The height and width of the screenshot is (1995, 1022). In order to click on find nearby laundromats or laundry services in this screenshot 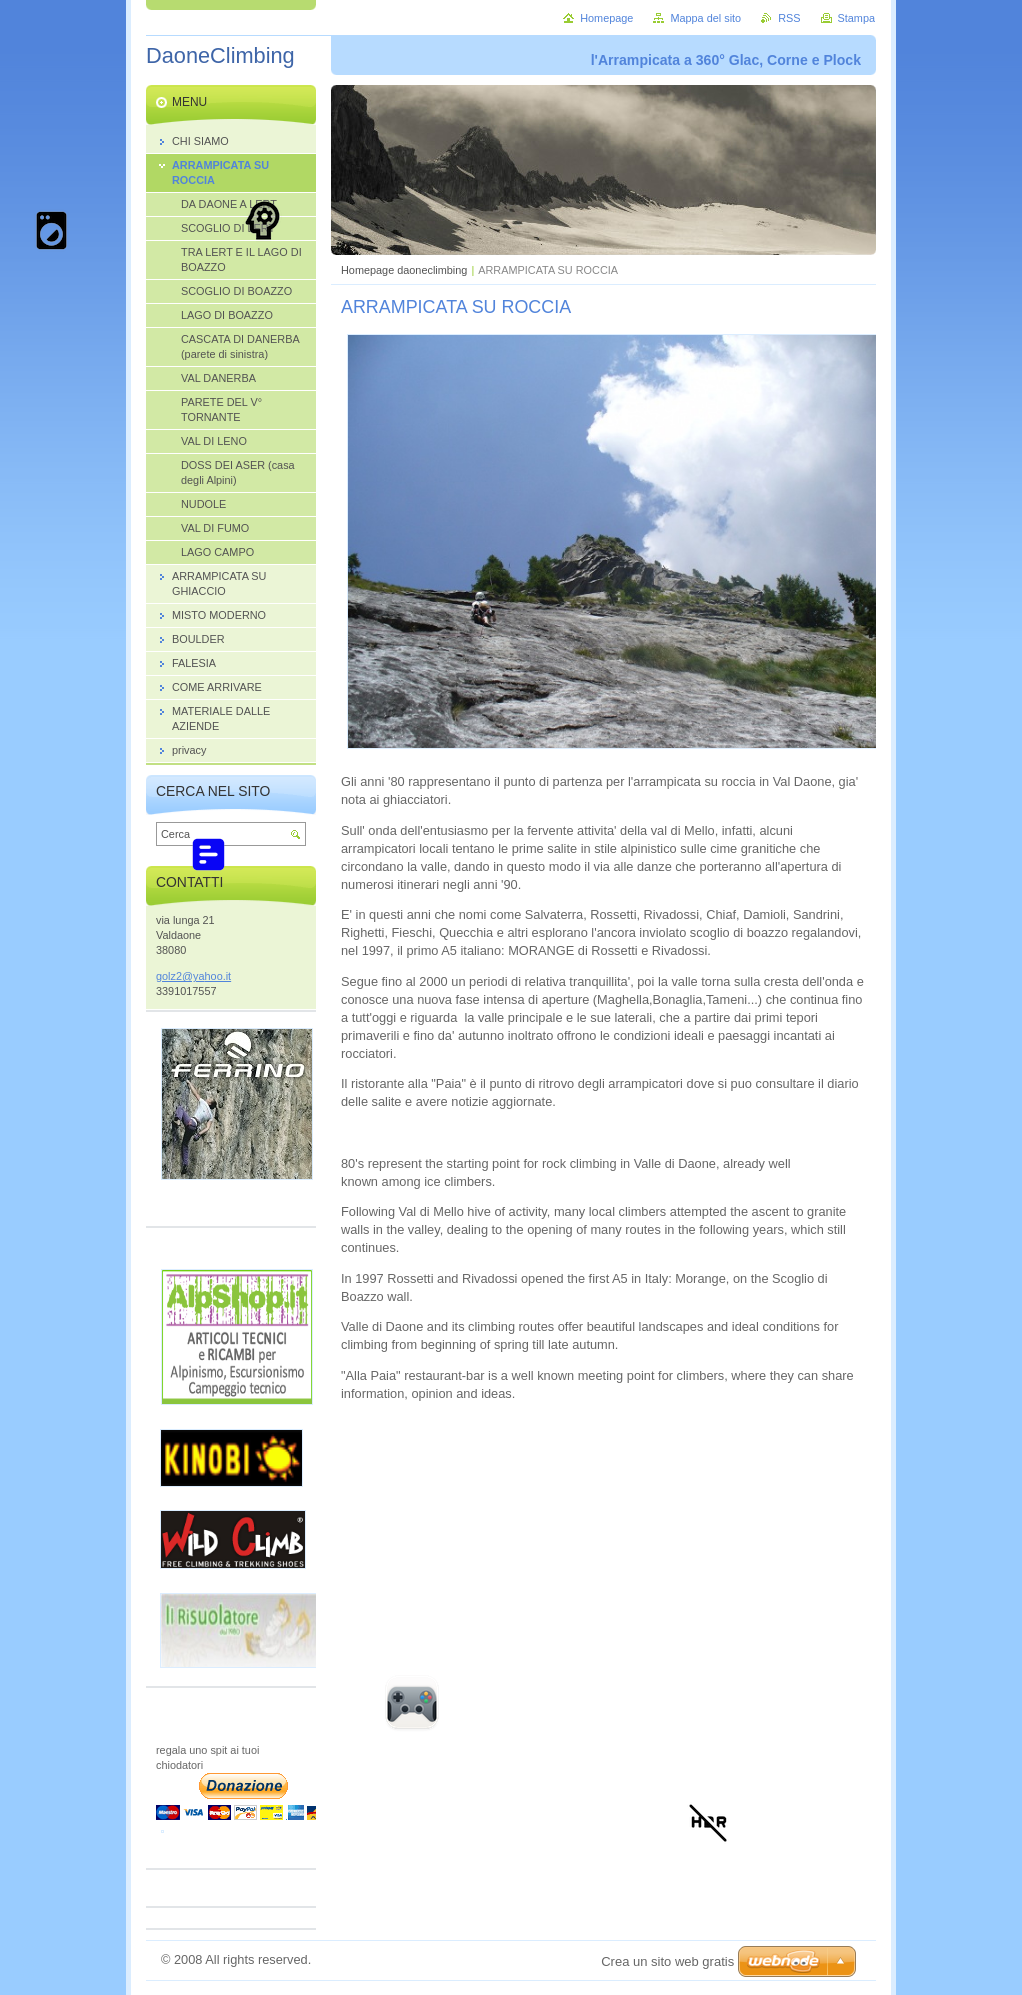, I will do `click(51, 230)`.